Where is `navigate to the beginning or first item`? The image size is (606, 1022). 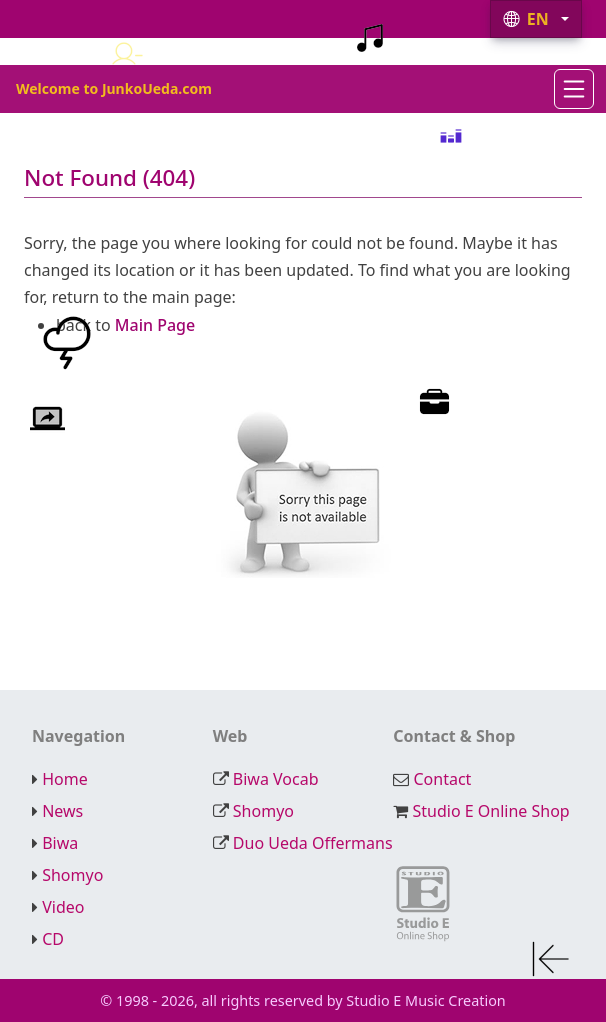
navigate to the beginning or first item is located at coordinates (550, 959).